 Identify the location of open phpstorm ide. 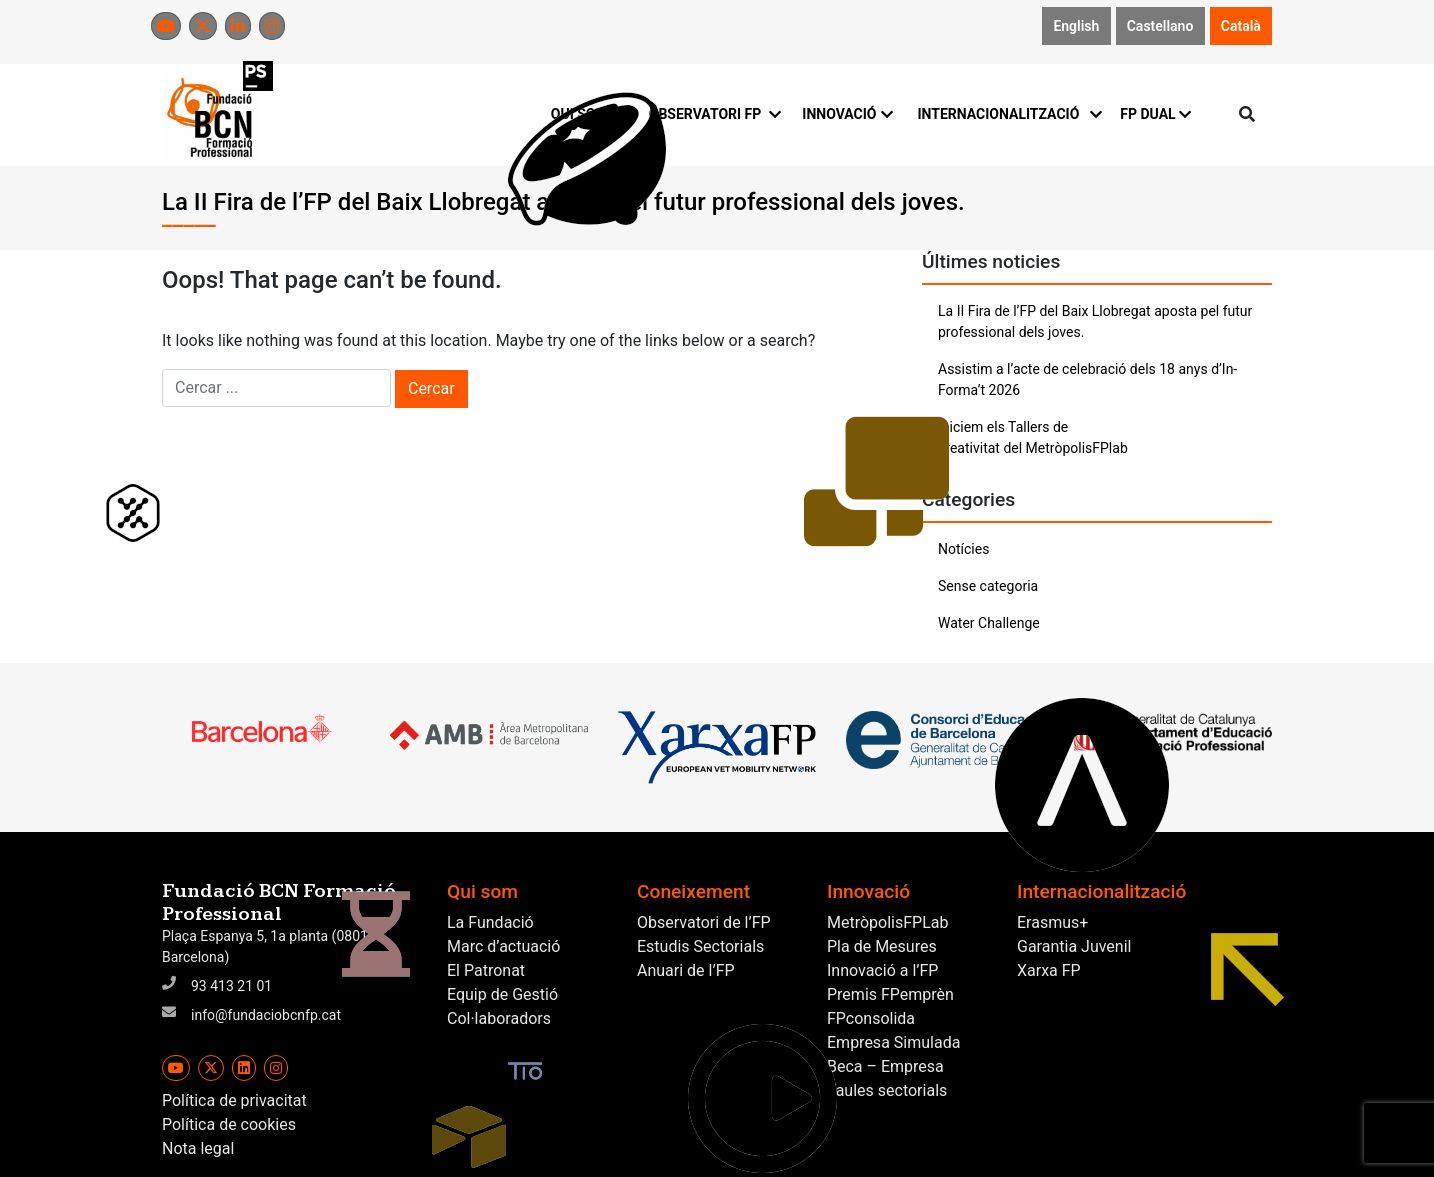
(258, 76).